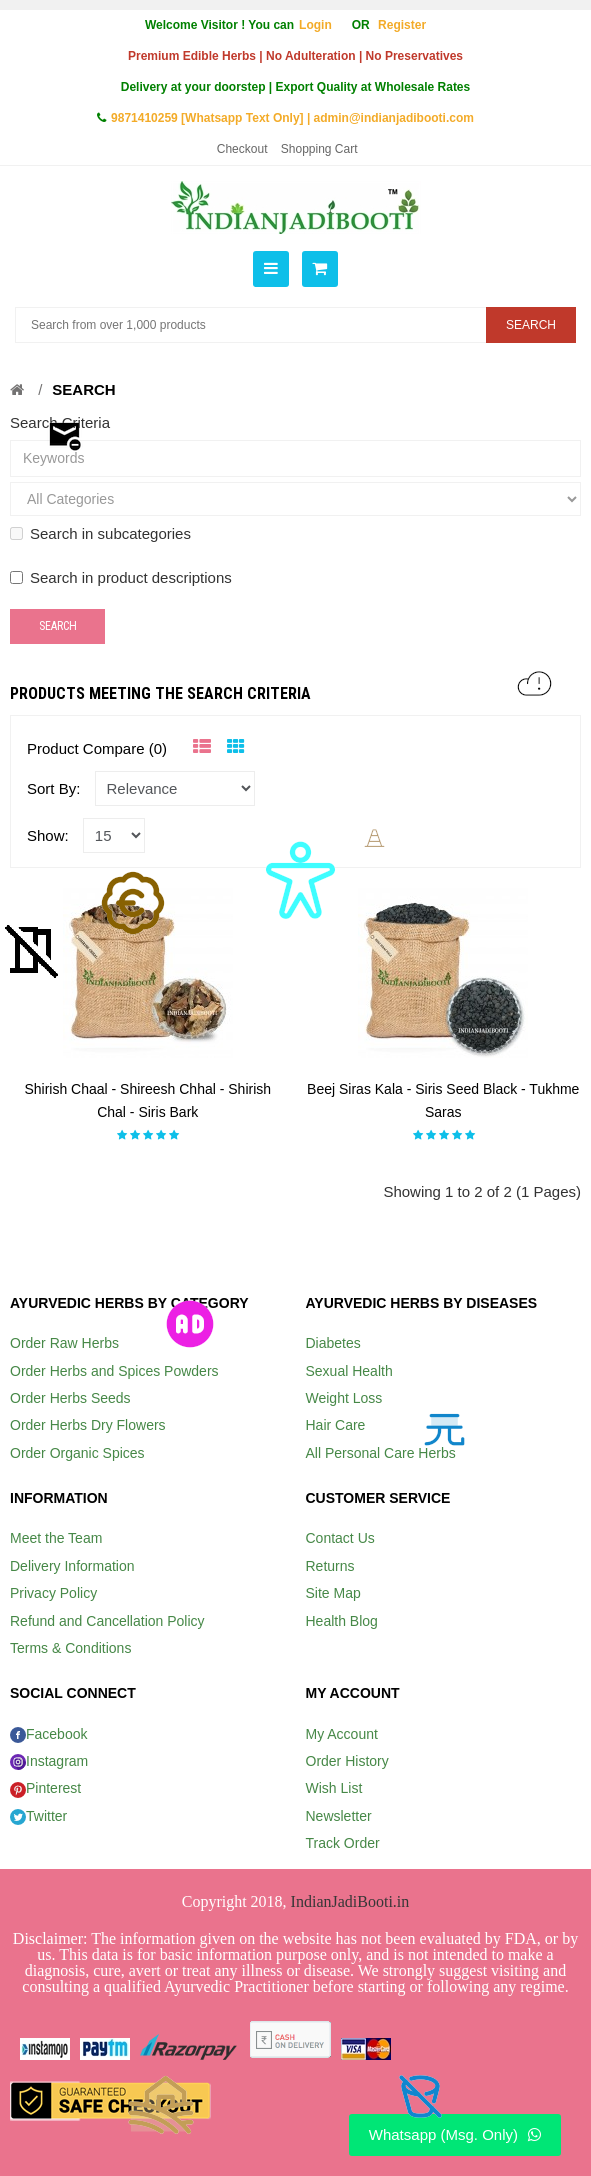 This screenshot has height=2176, width=591. What do you see at coordinates (133, 903) in the screenshot?
I see `indicates euro currency or pricing` at bounding box center [133, 903].